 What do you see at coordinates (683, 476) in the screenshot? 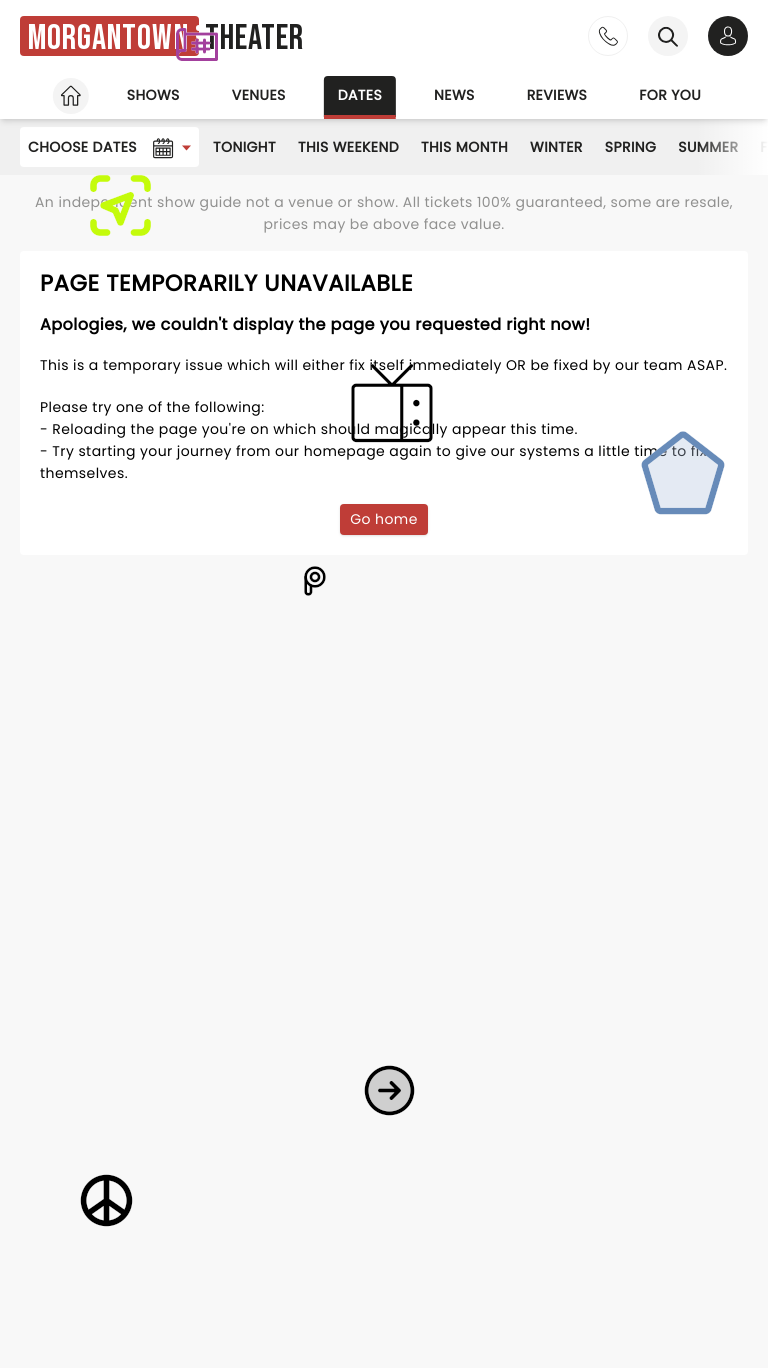
I see `a pentagon shape indicator` at bounding box center [683, 476].